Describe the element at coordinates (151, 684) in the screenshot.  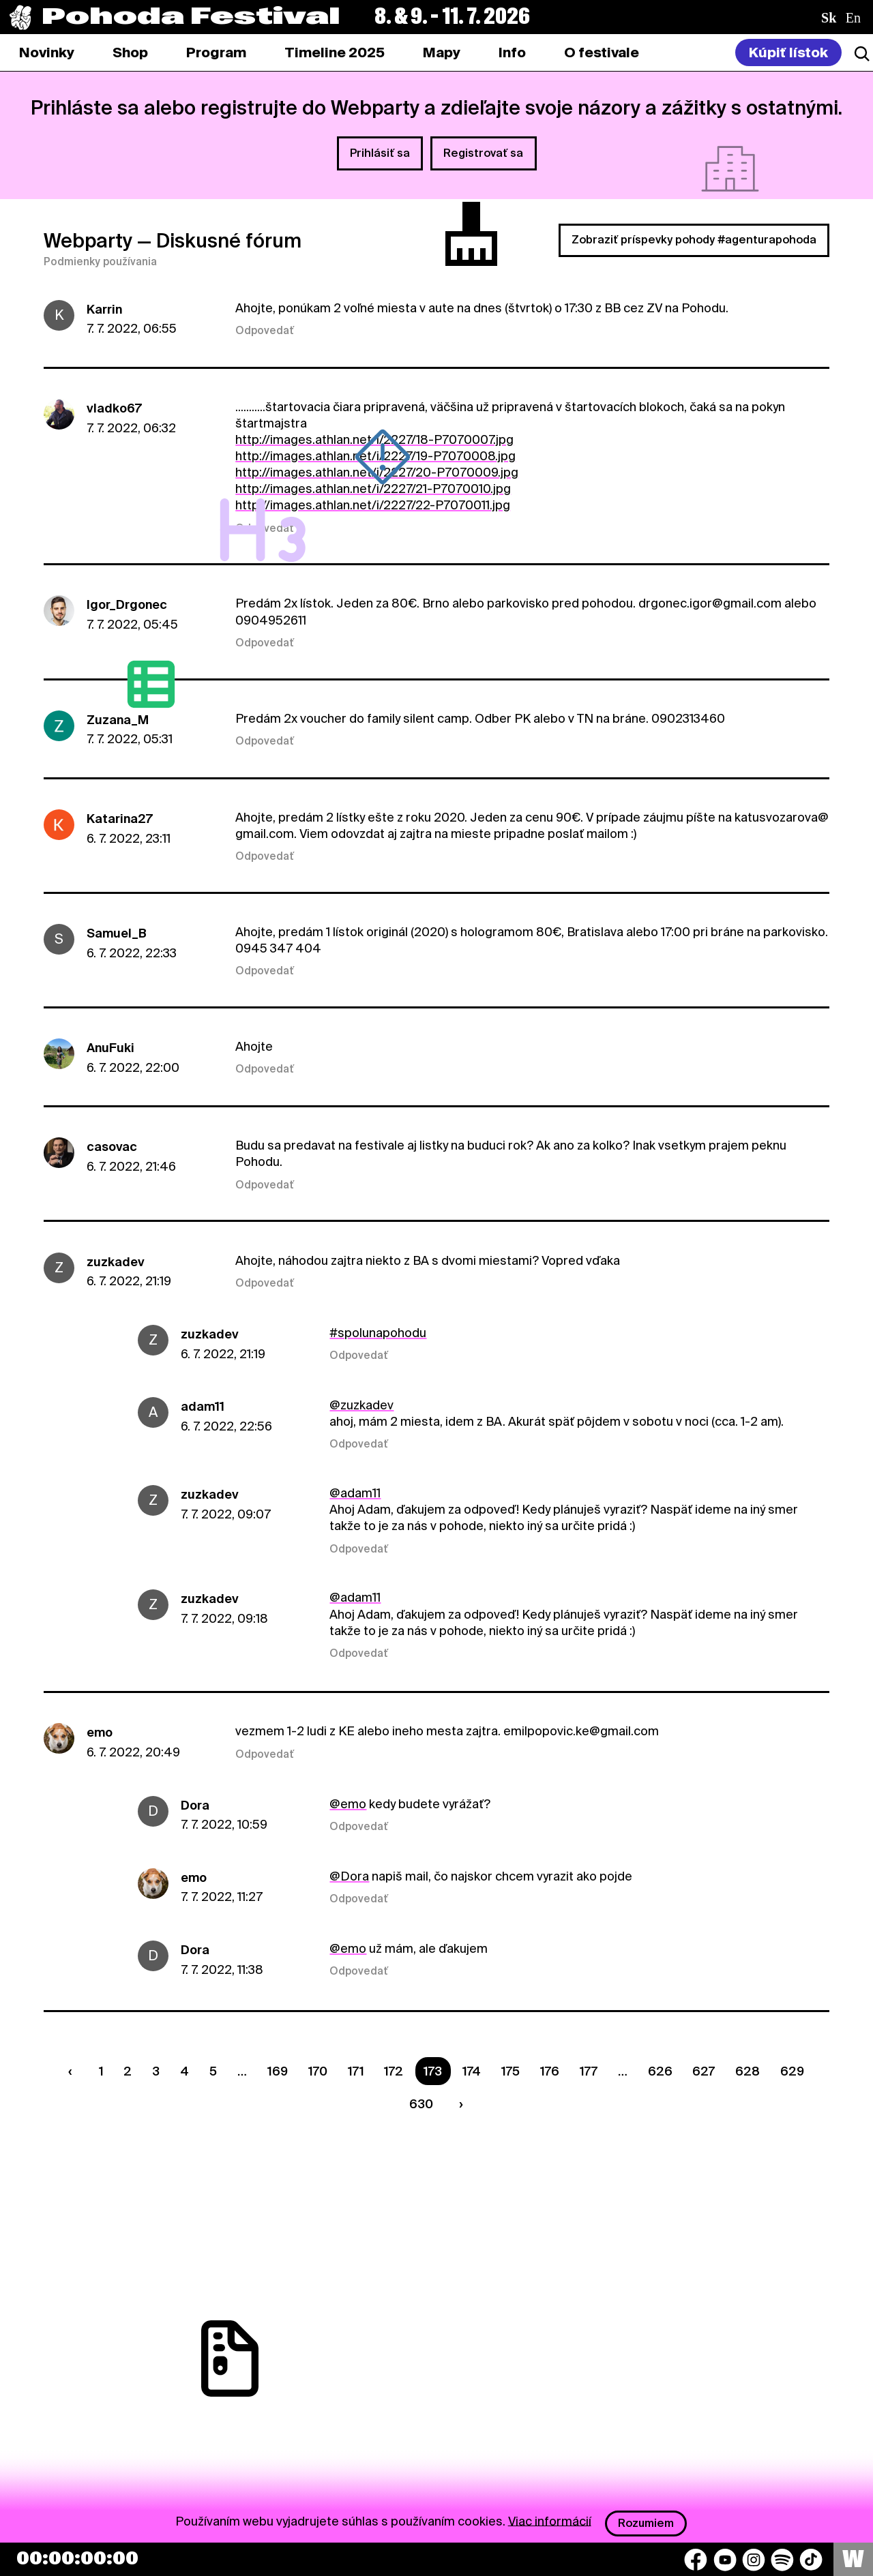
I see `view data in list format` at that location.